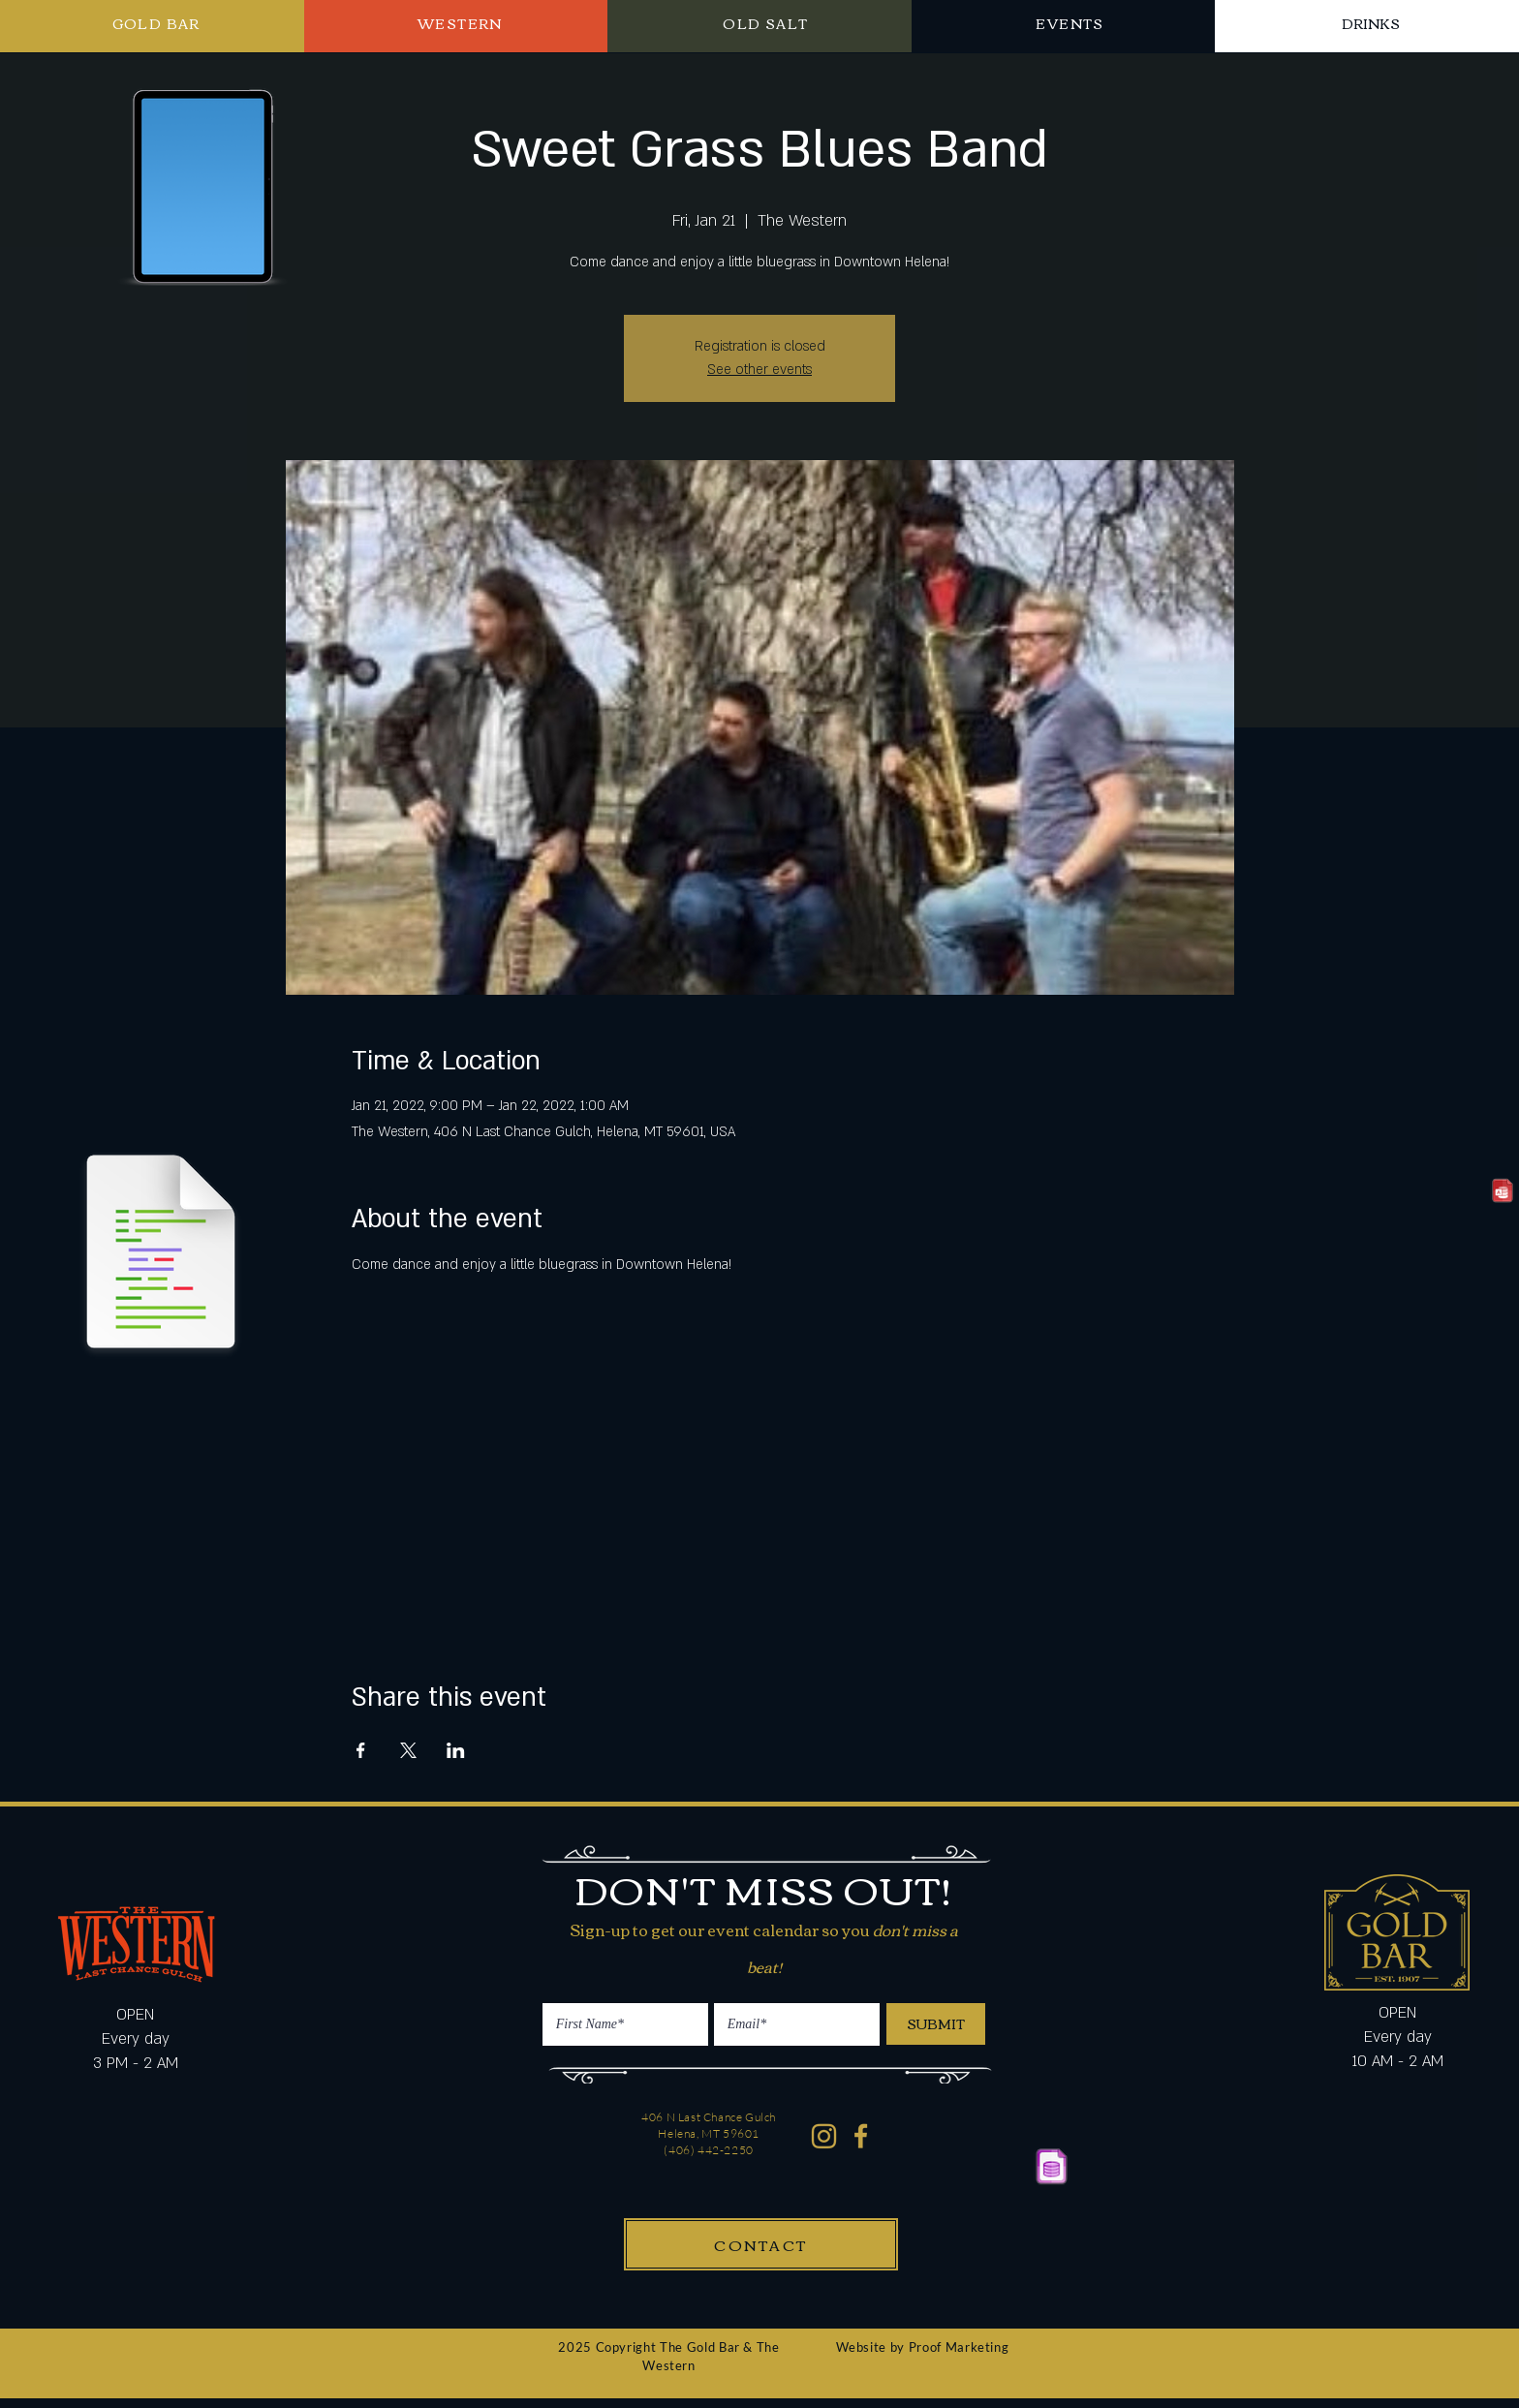 The height and width of the screenshot is (2408, 1519). I want to click on open a database template file, so click(1051, 2166).